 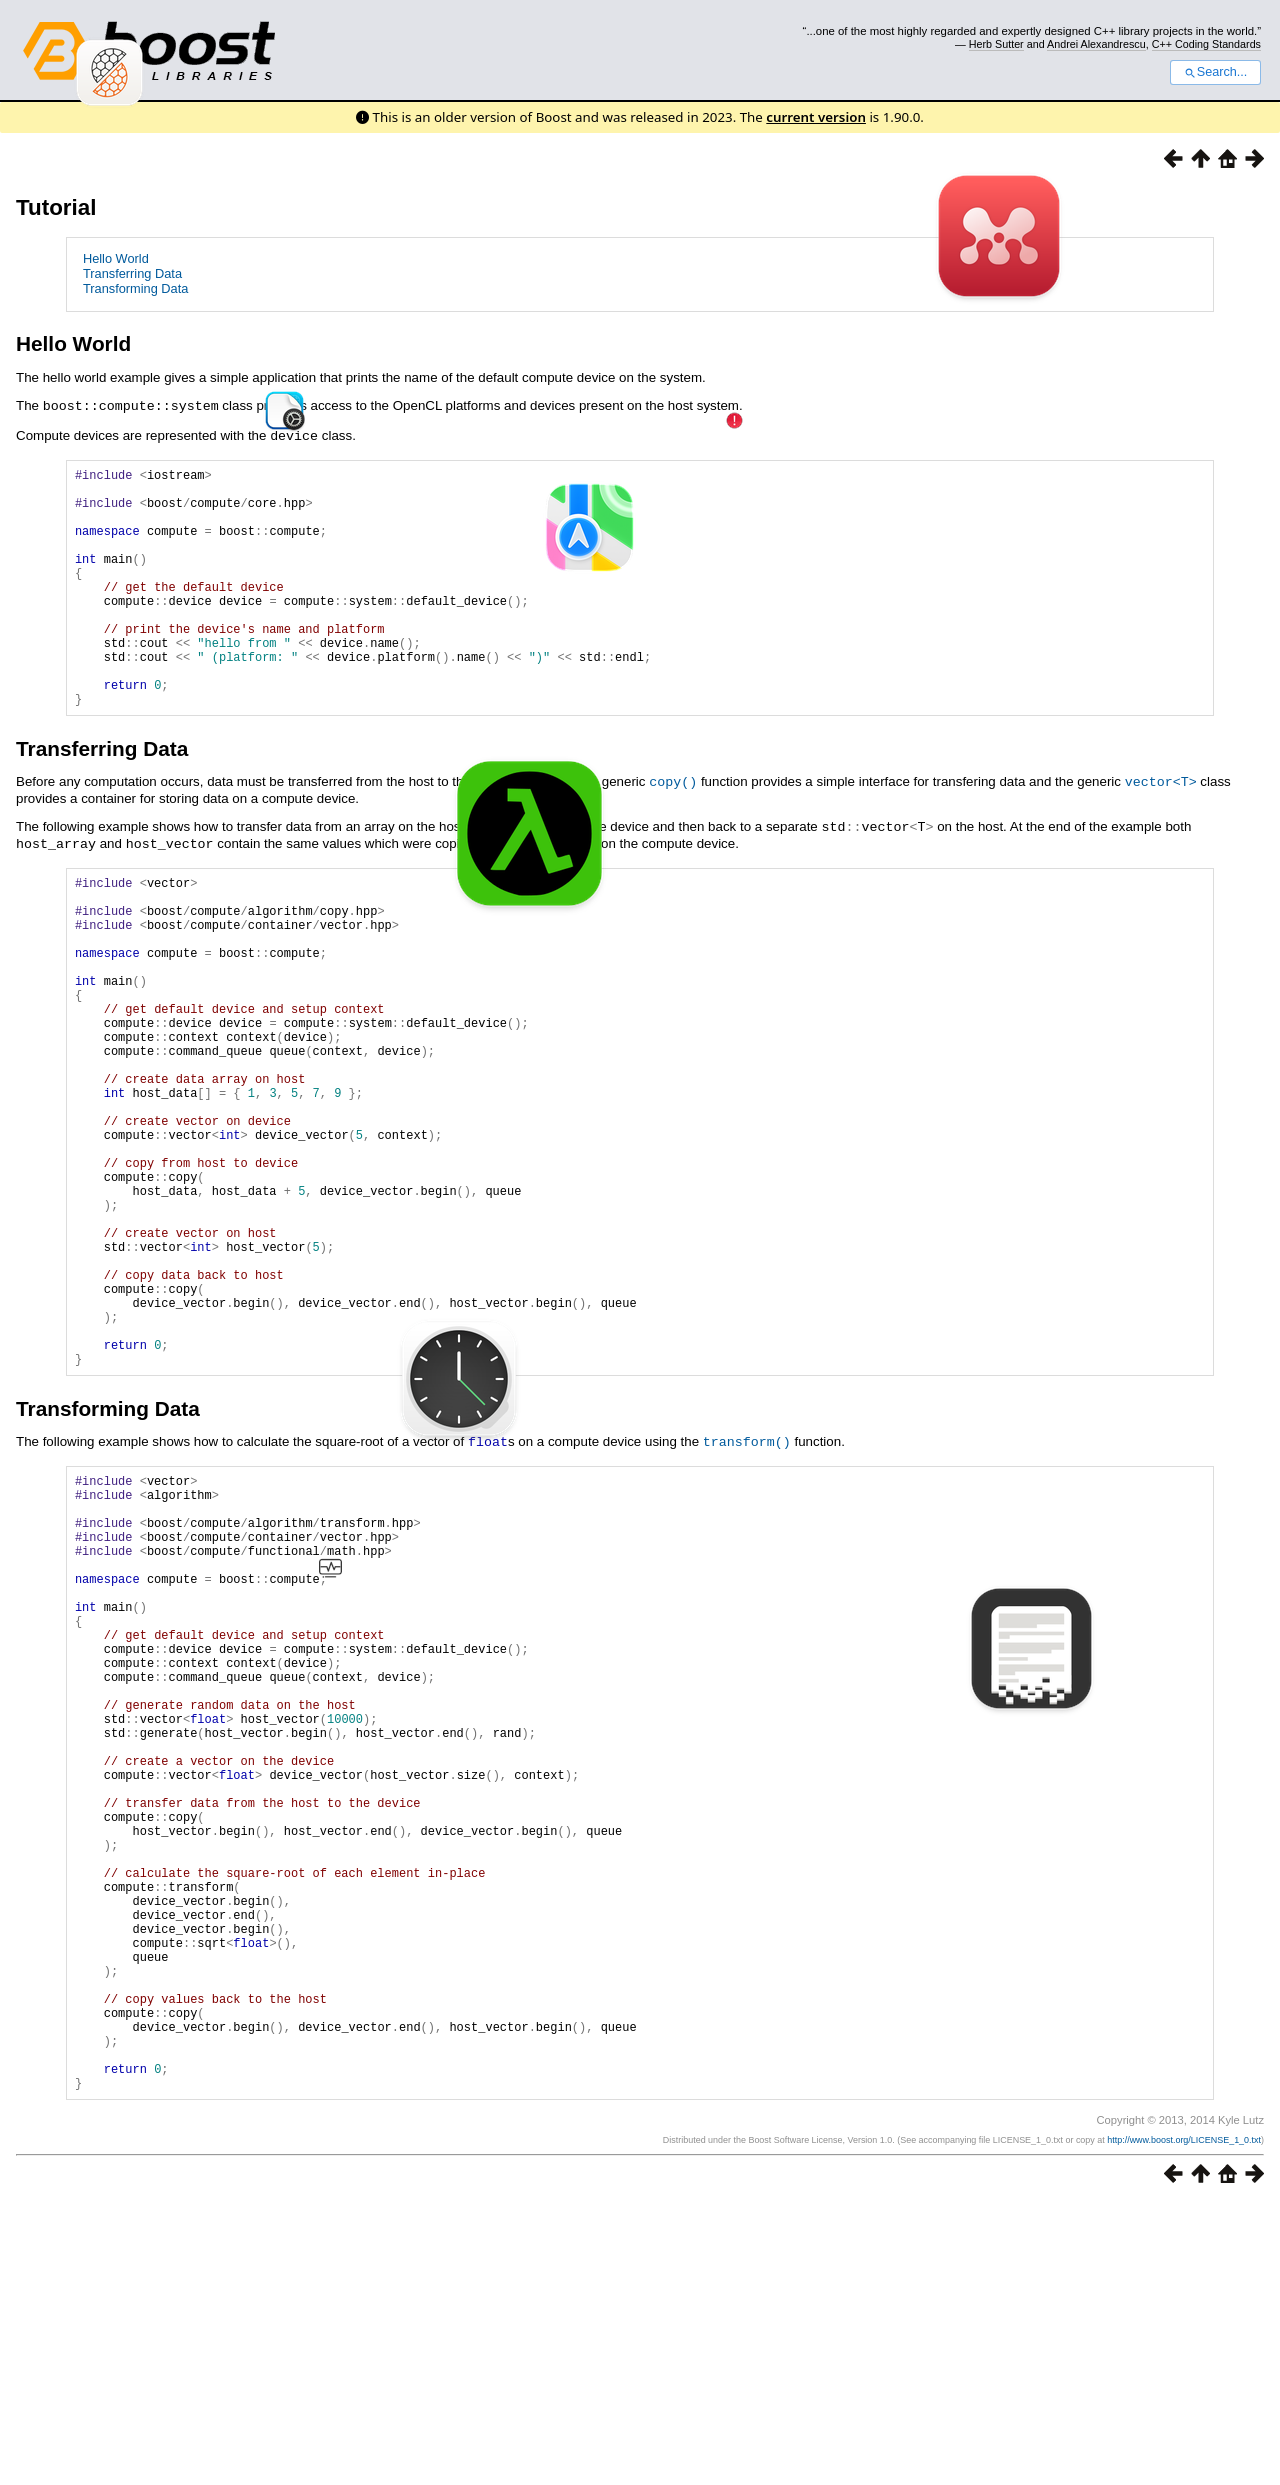 I want to click on open mendeley desktop reference manager, so click(x=999, y=236).